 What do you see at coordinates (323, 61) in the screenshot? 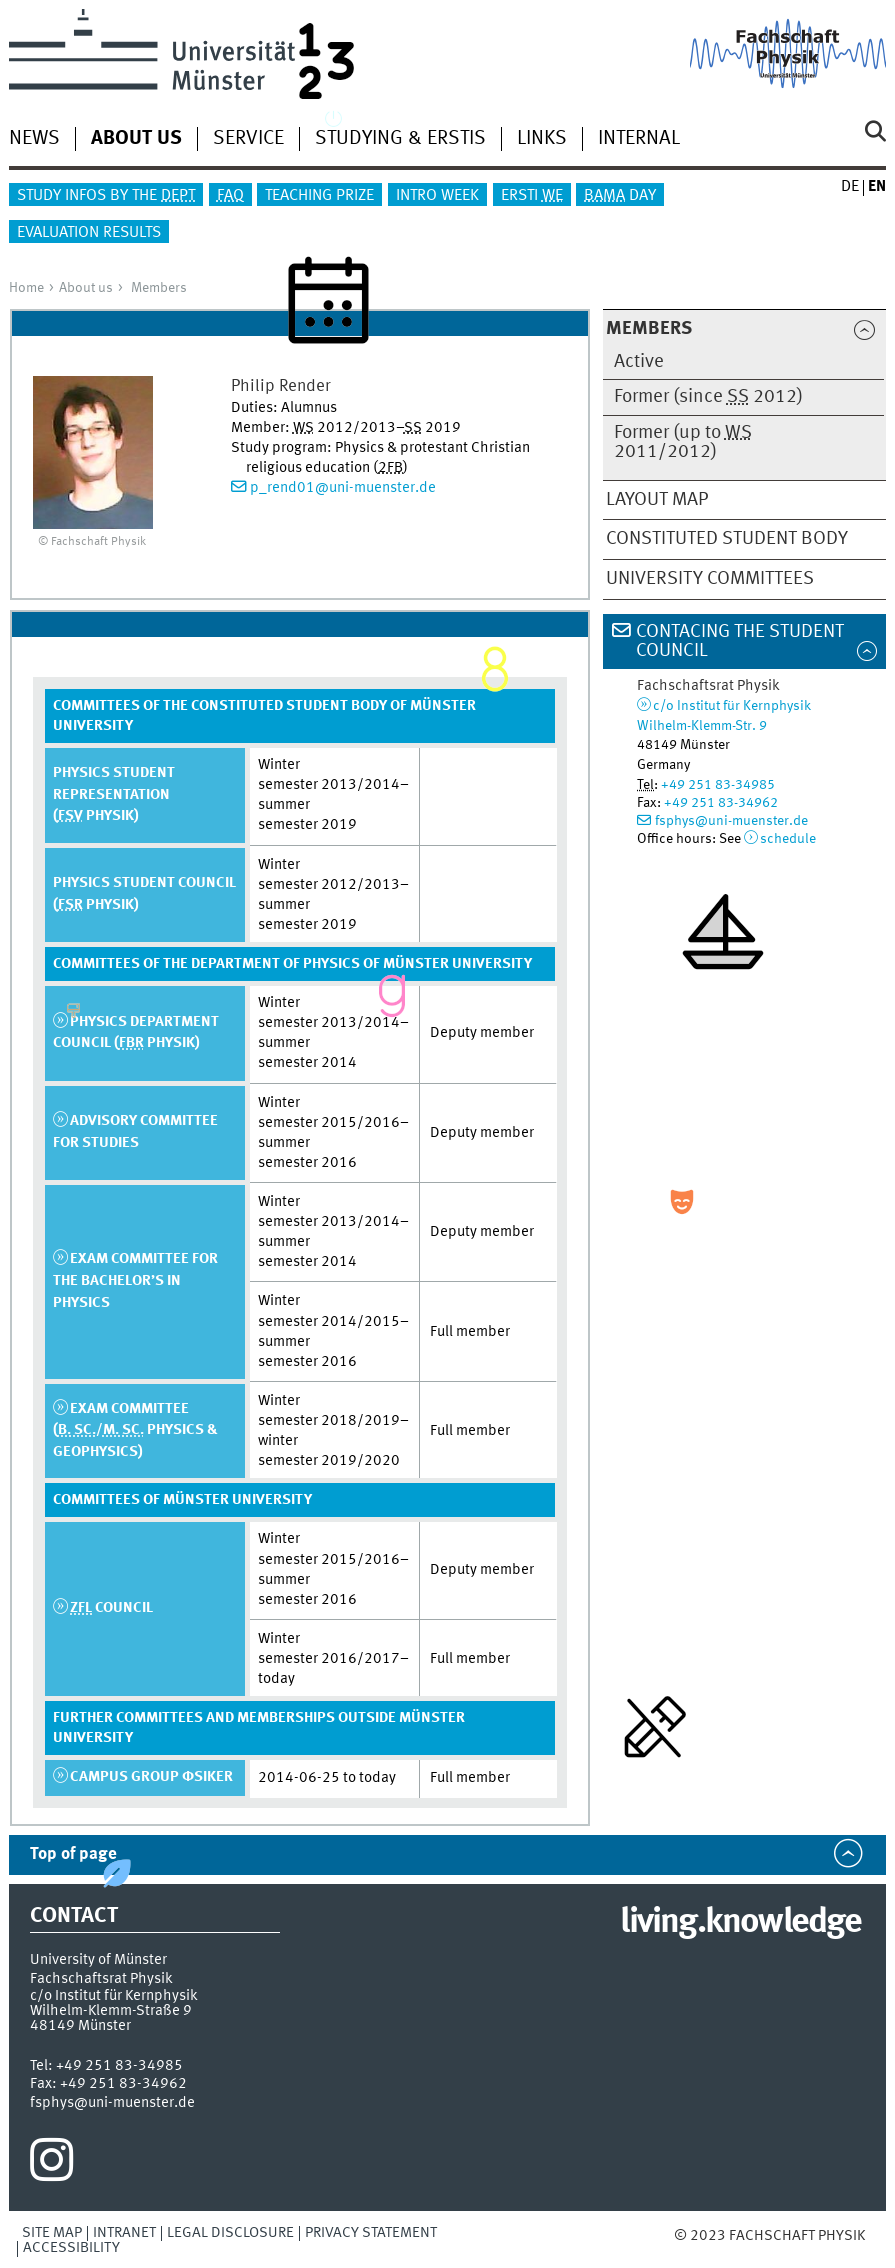
I see `toggle numbered list formatting` at bounding box center [323, 61].